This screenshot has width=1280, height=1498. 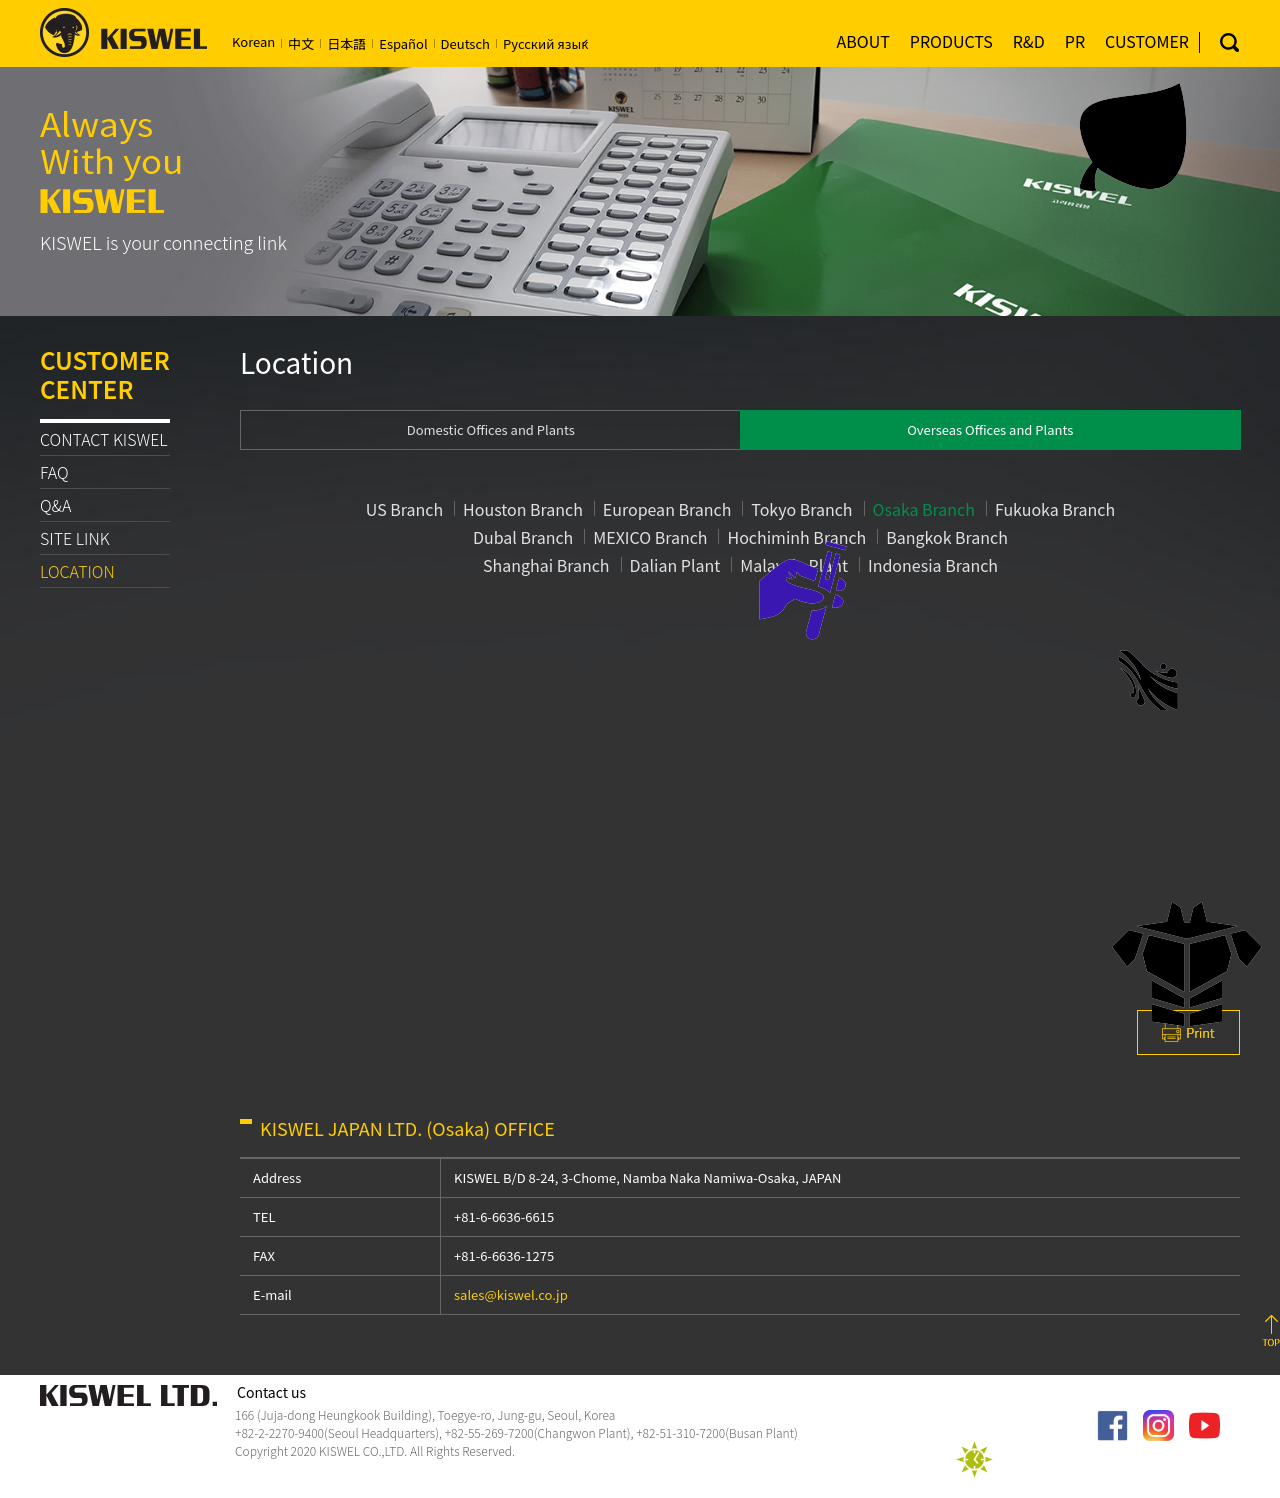 I want to click on view or set sun-based time settings, so click(x=974, y=1459).